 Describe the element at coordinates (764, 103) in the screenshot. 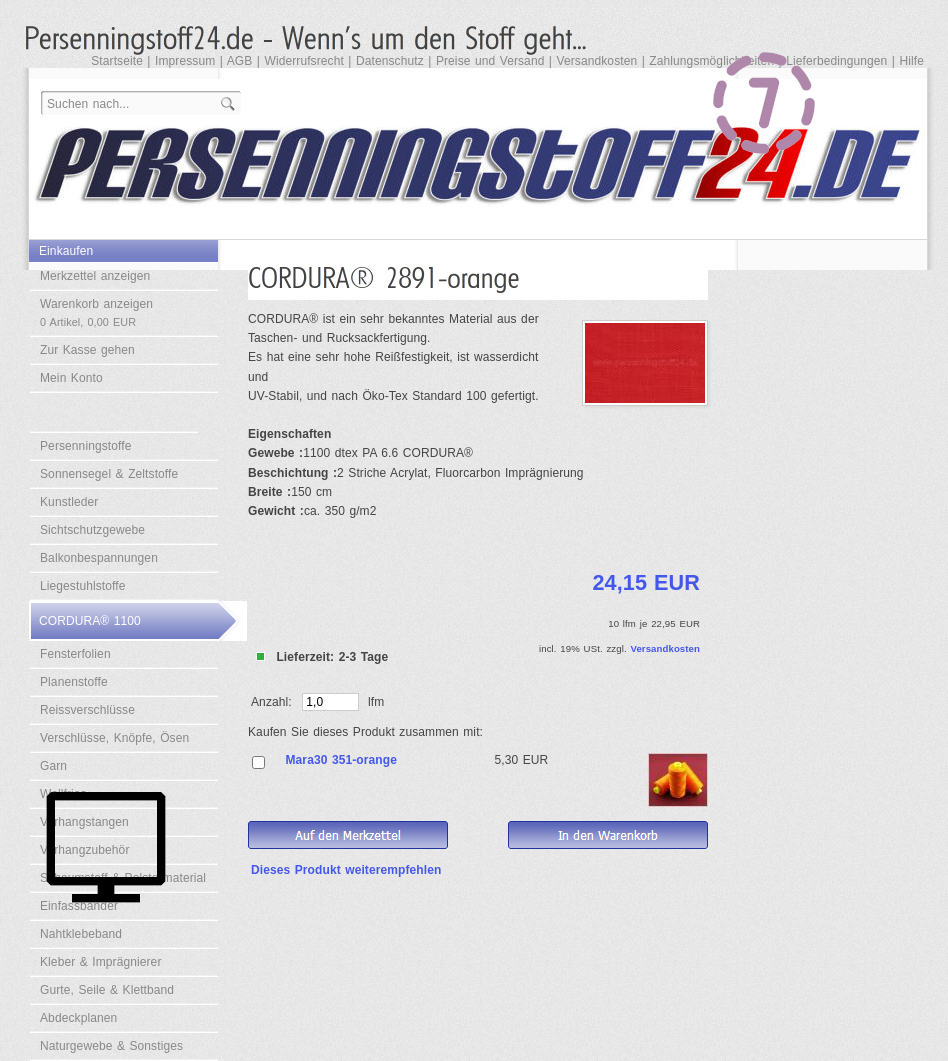

I see `step 7 in a multi-step process` at that location.